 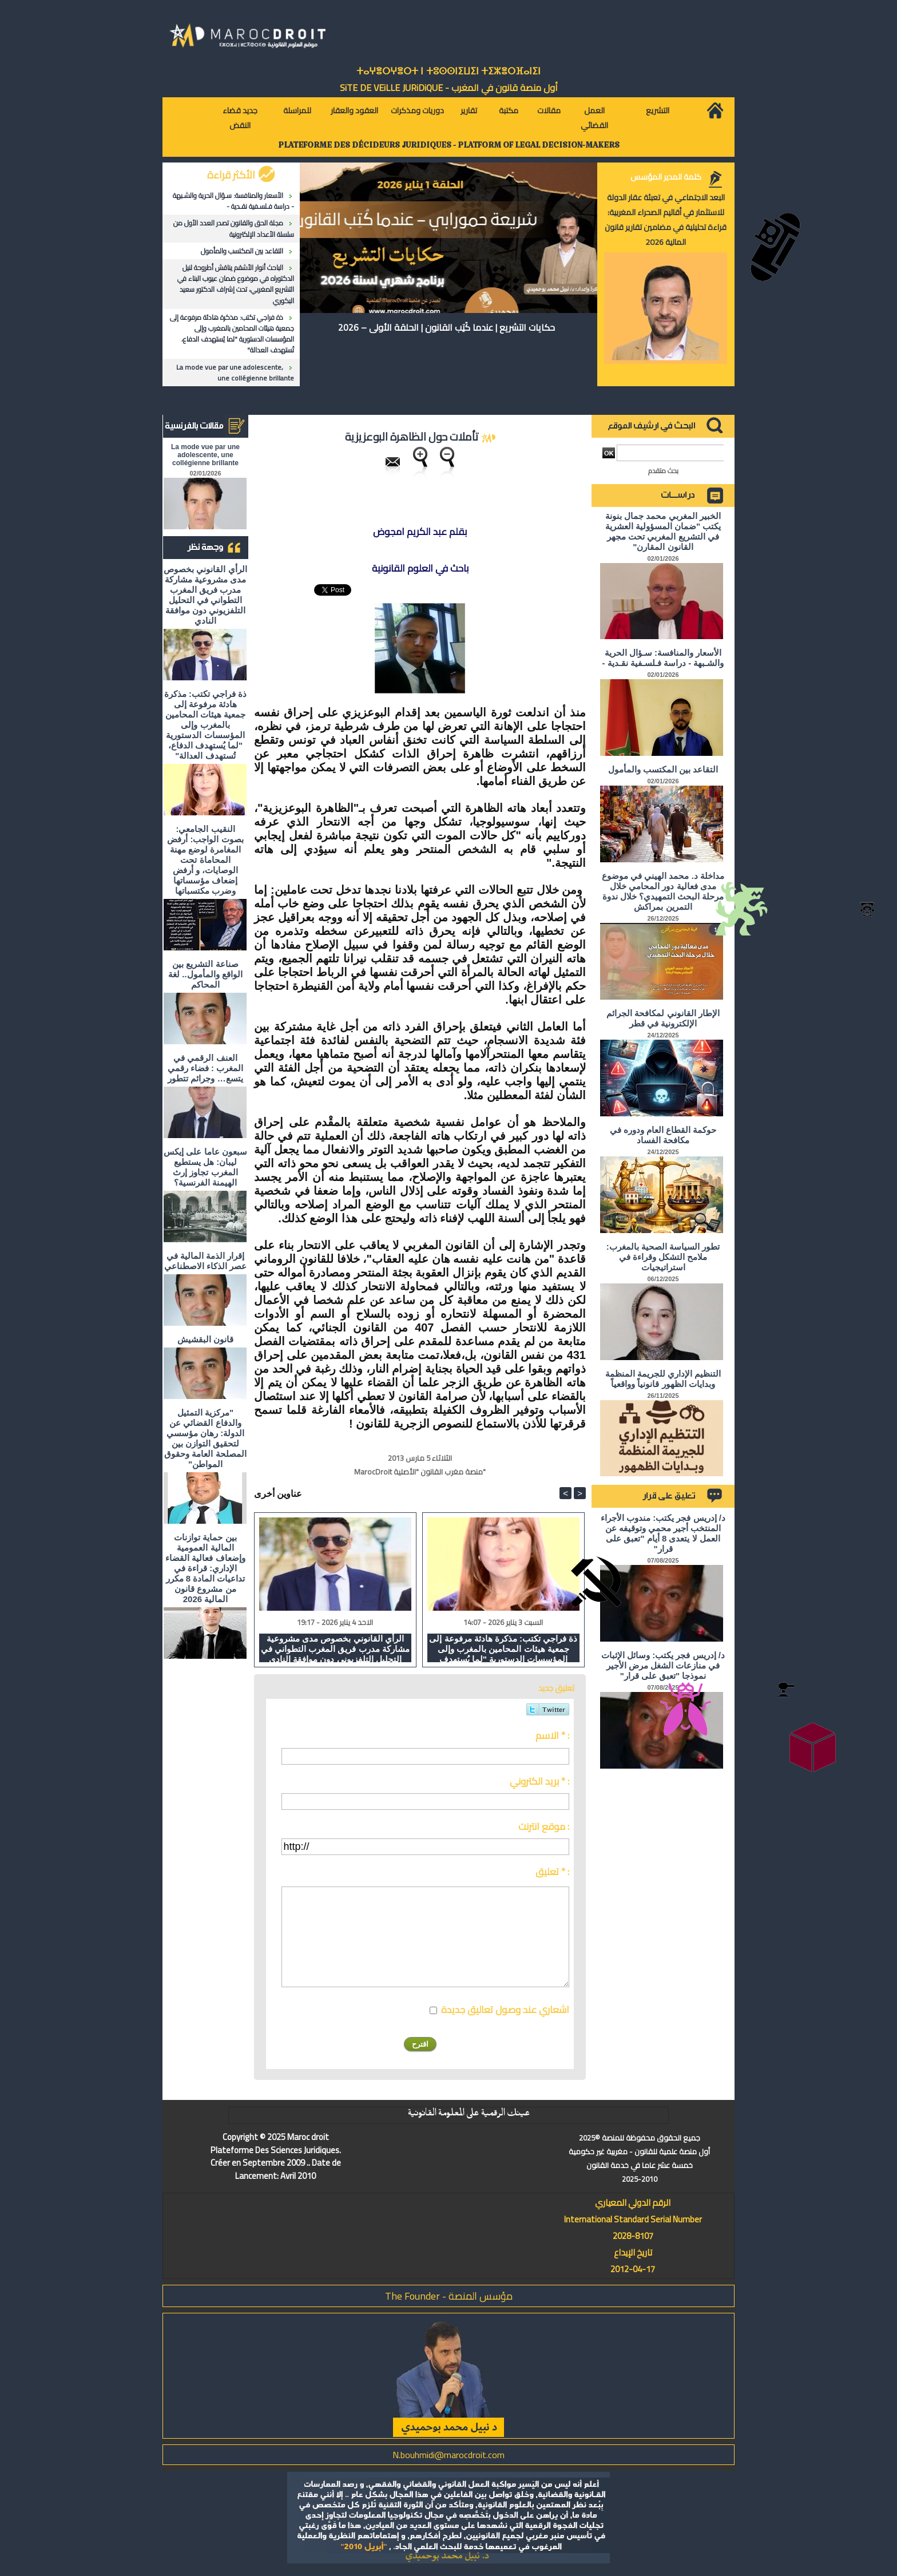 I want to click on view 3D model or object, so click(x=812, y=1747).